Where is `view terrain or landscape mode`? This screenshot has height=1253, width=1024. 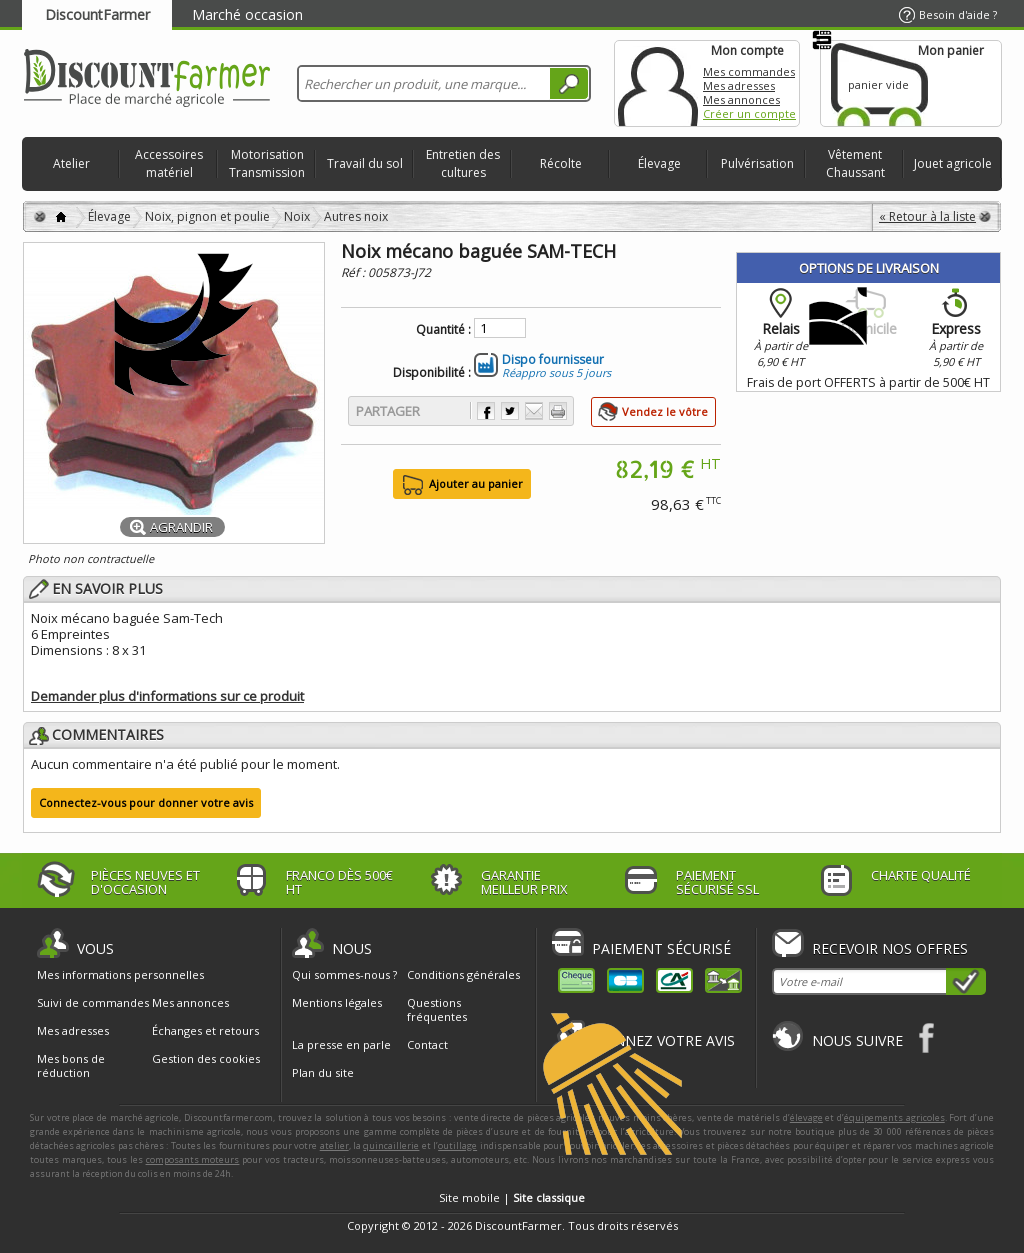
view terrain or landscape mode is located at coordinates (838, 316).